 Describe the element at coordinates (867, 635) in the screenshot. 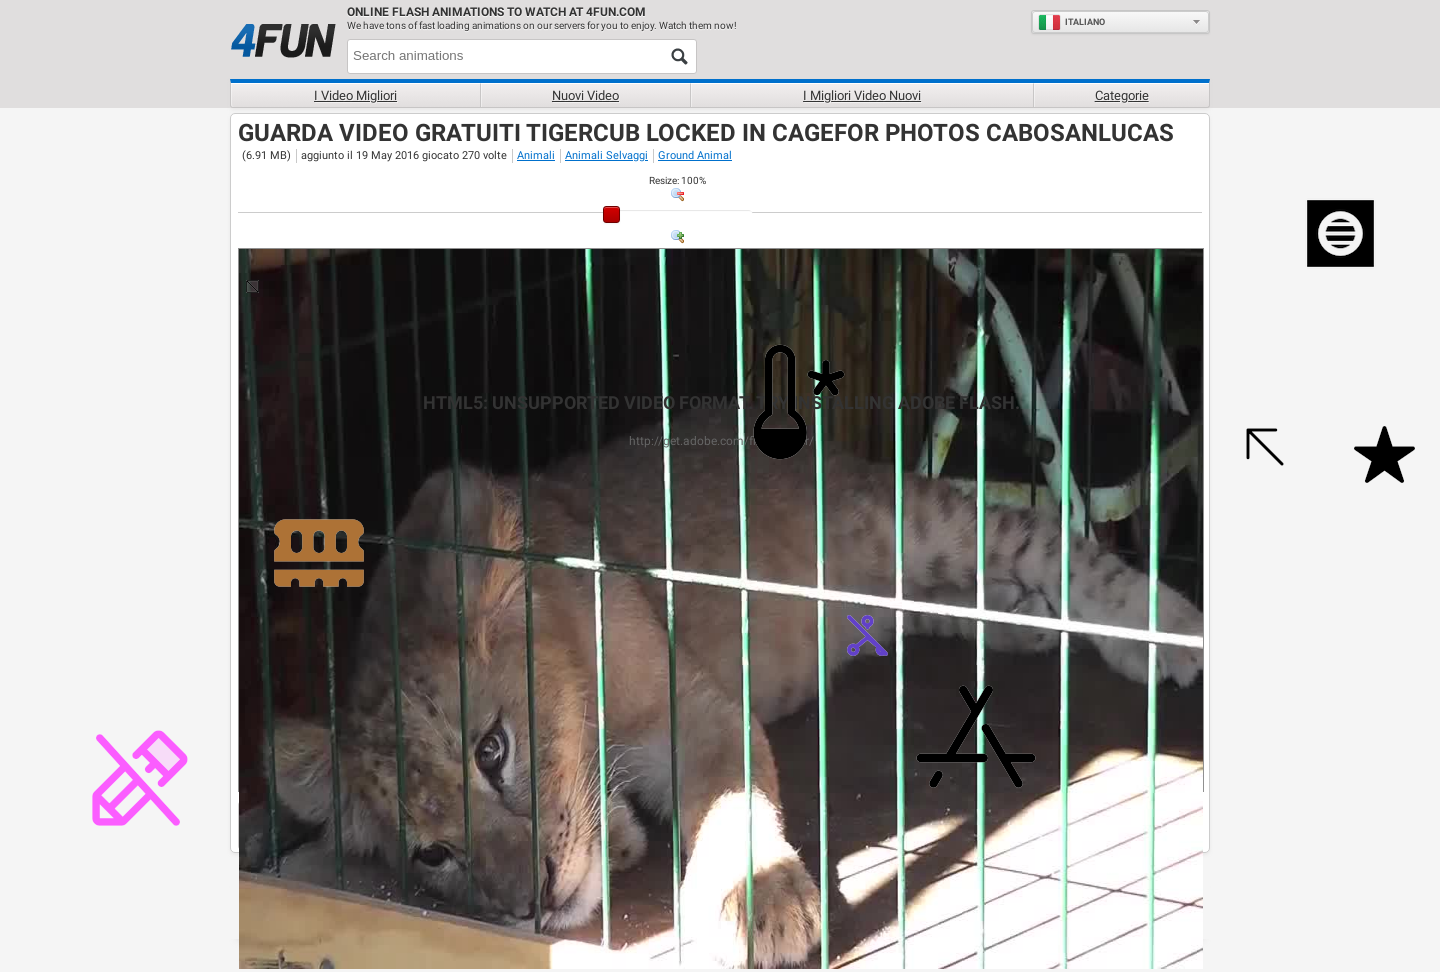

I see `disable hierarchical view` at that location.